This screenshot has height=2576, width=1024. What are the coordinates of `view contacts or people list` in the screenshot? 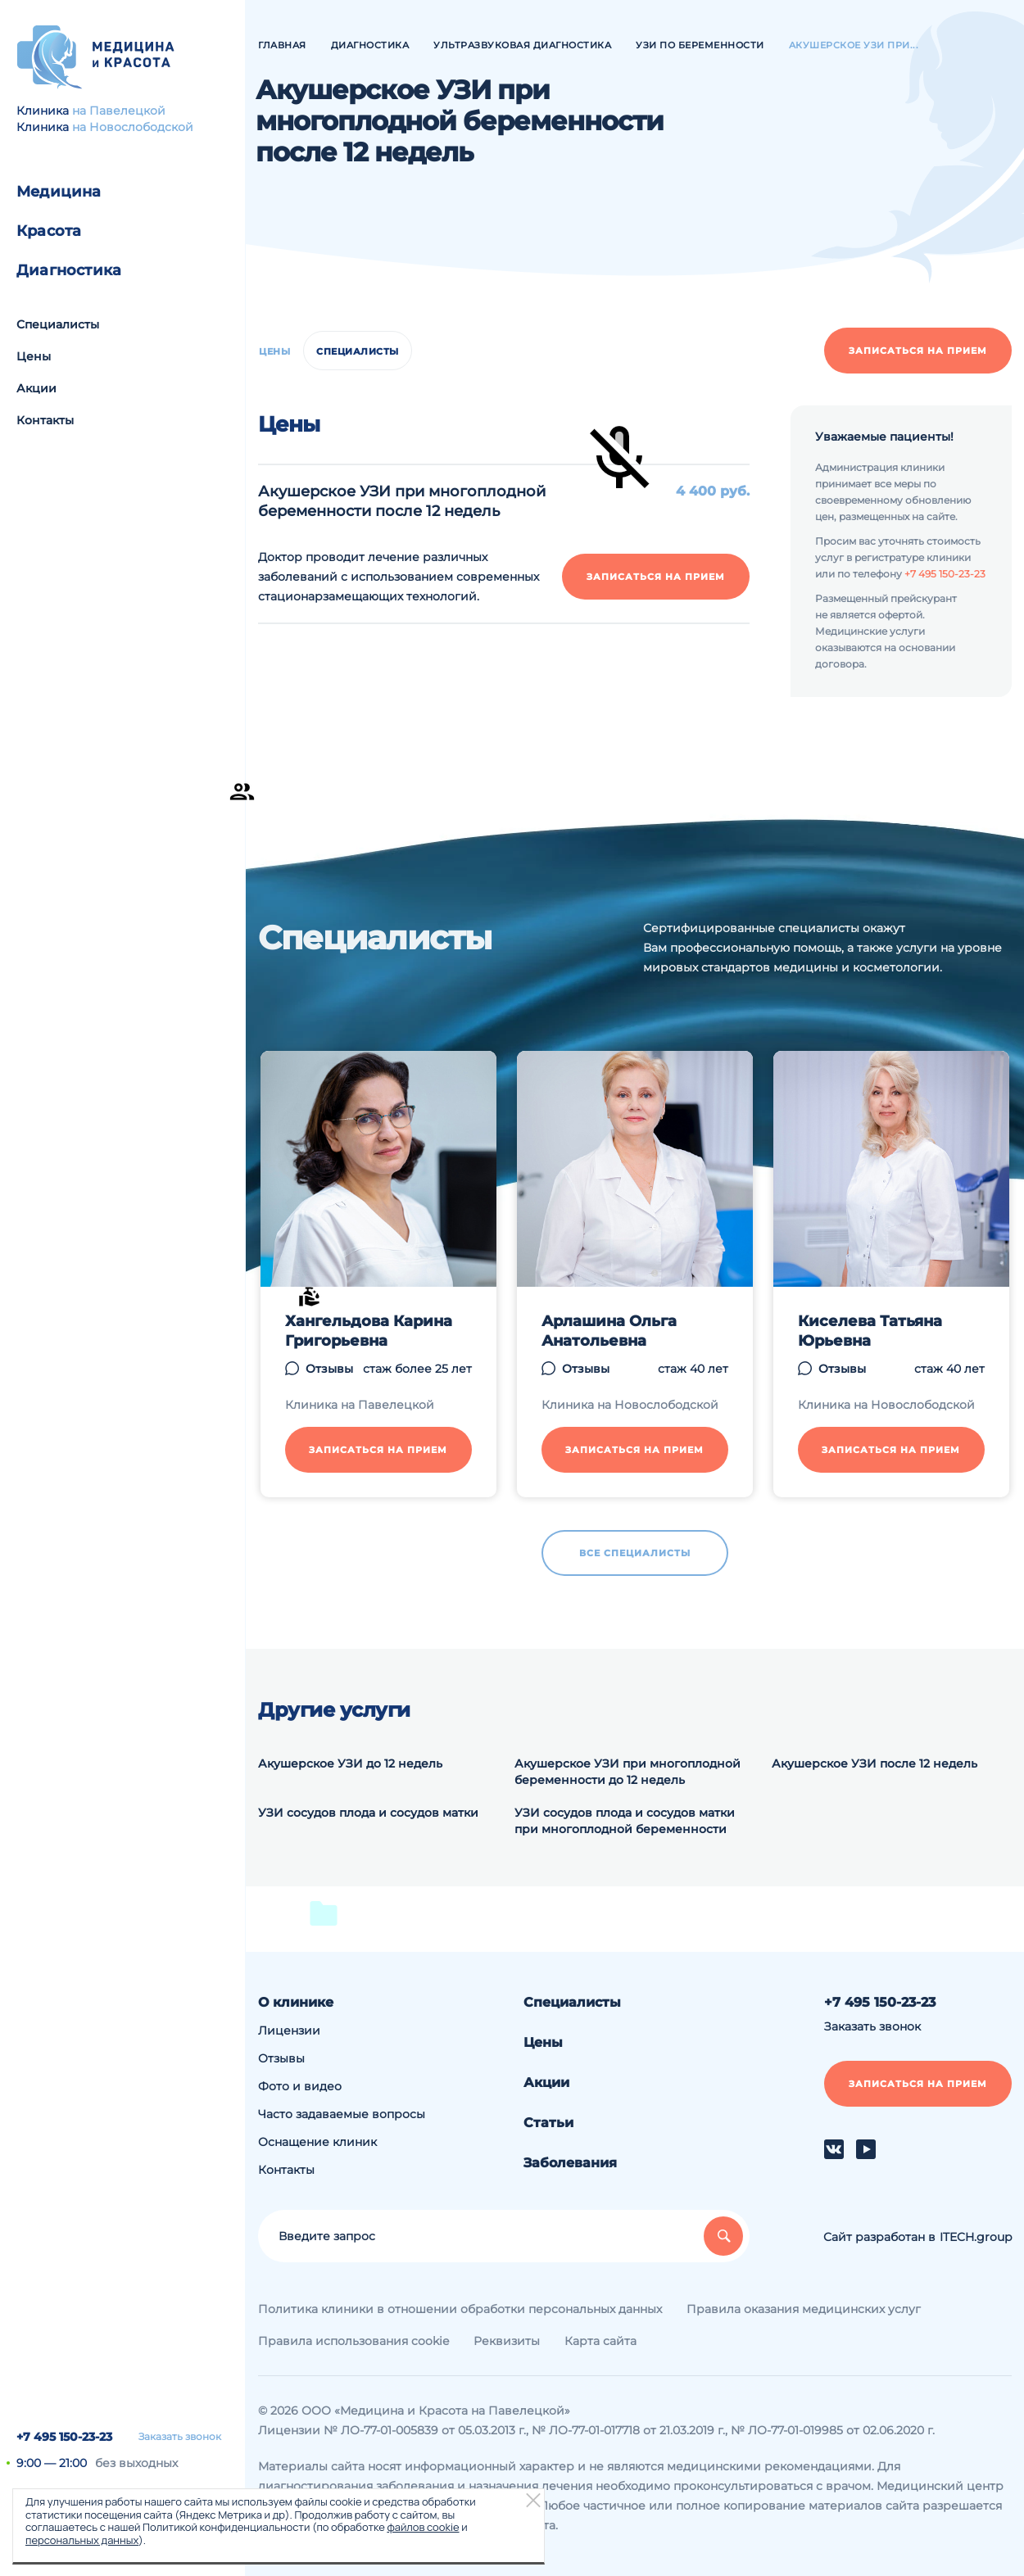 It's located at (242, 791).